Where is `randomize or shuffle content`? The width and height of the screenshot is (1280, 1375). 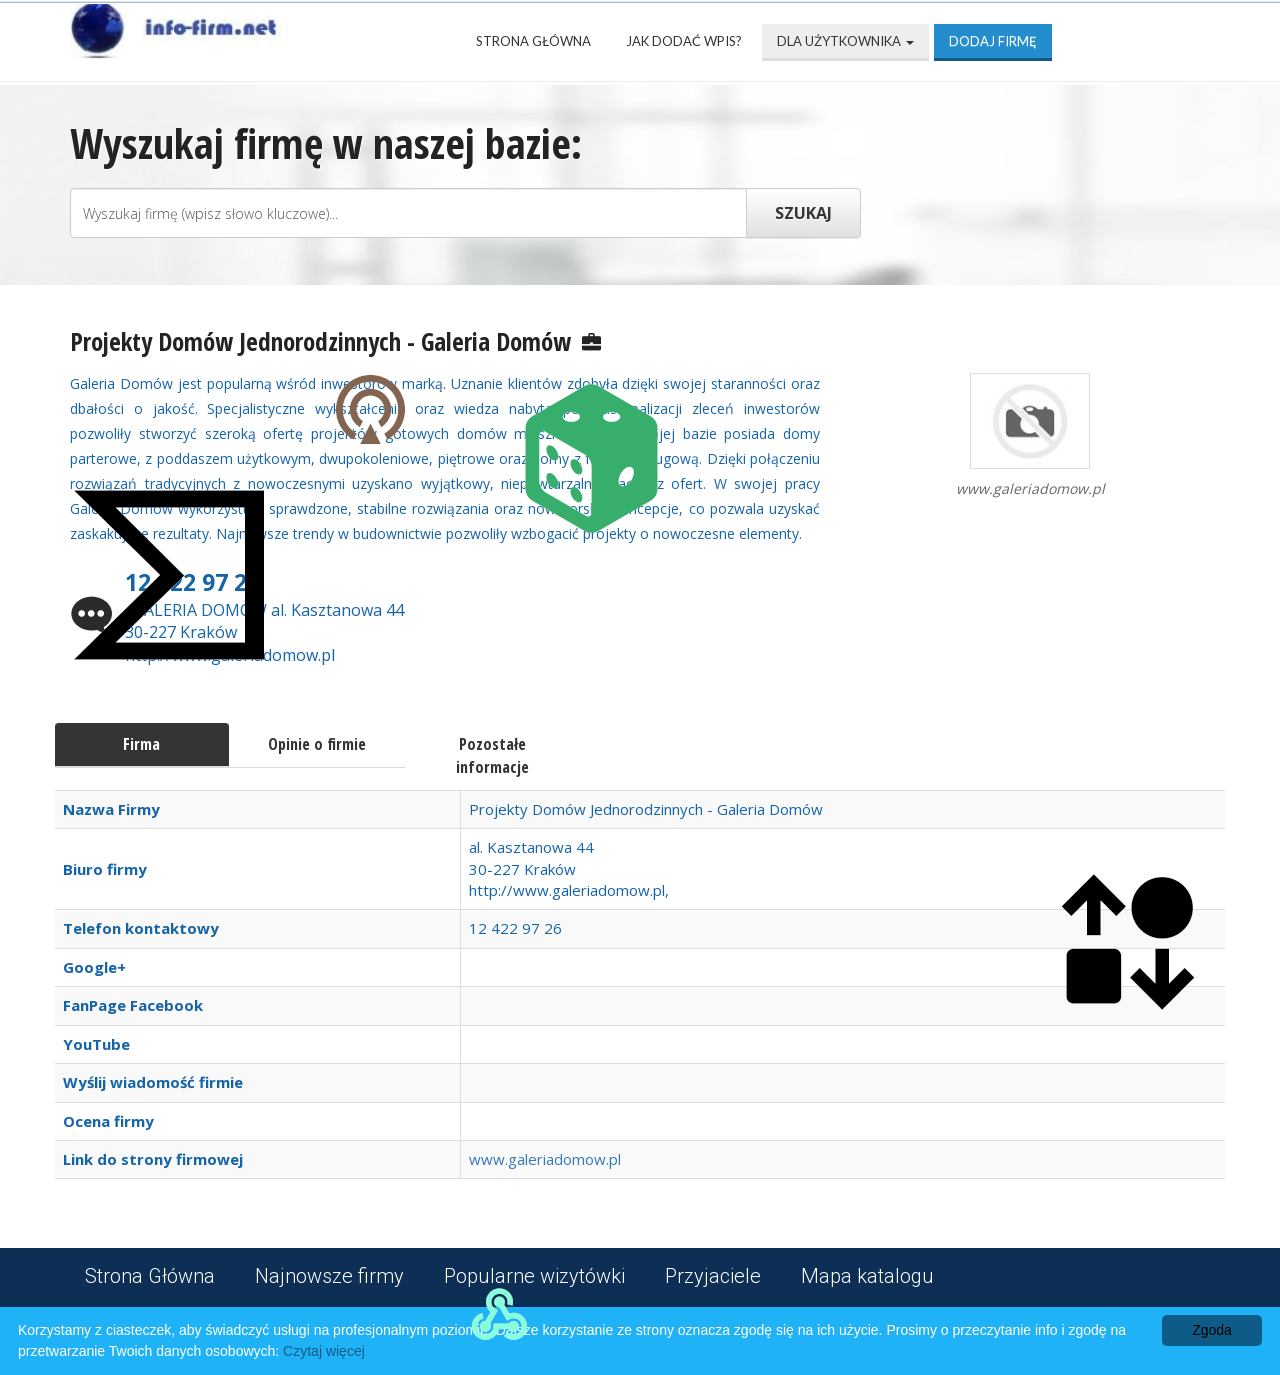 randomize or shuffle content is located at coordinates (591, 458).